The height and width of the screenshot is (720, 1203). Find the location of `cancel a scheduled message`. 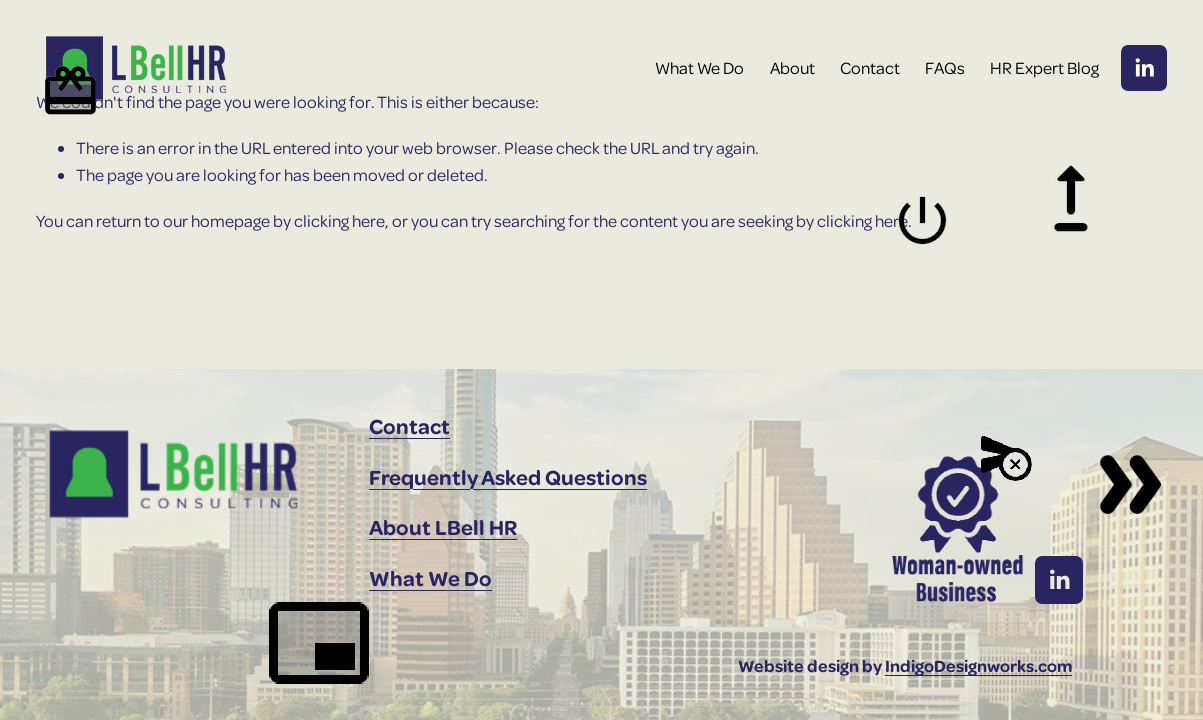

cancel a scheduled message is located at coordinates (1005, 454).